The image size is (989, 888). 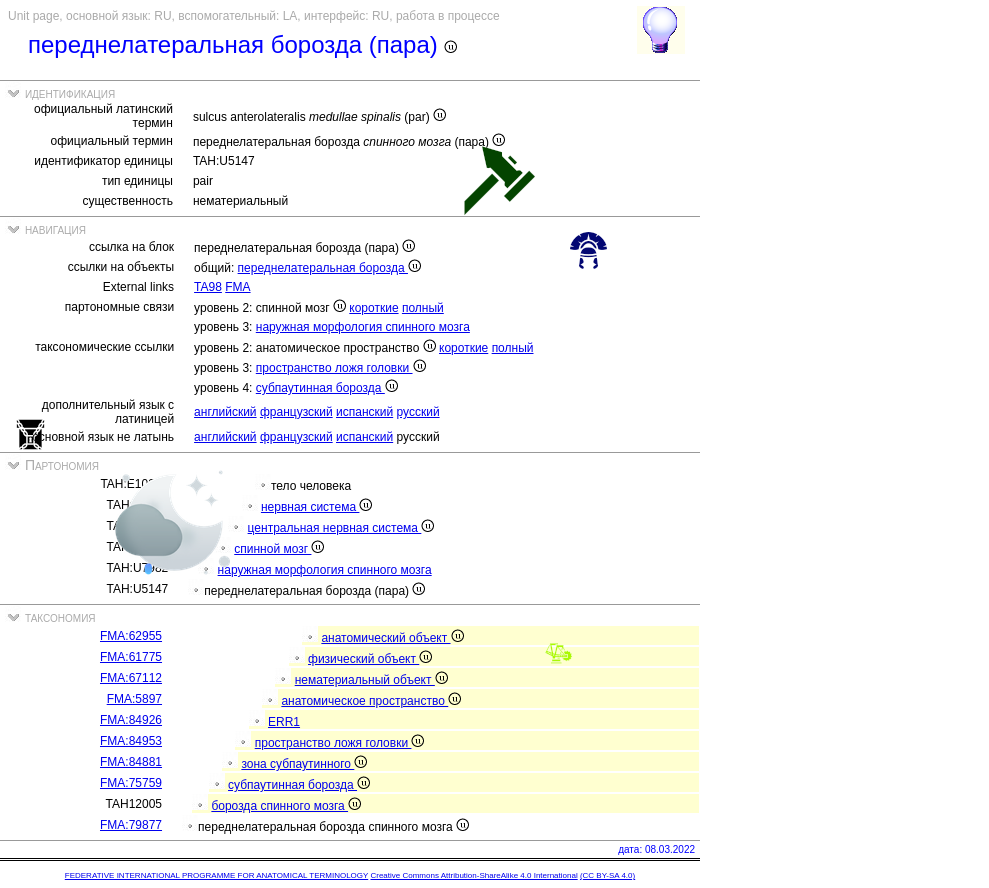 What do you see at coordinates (501, 182) in the screenshot?
I see `access building or crafting tools` at bounding box center [501, 182].